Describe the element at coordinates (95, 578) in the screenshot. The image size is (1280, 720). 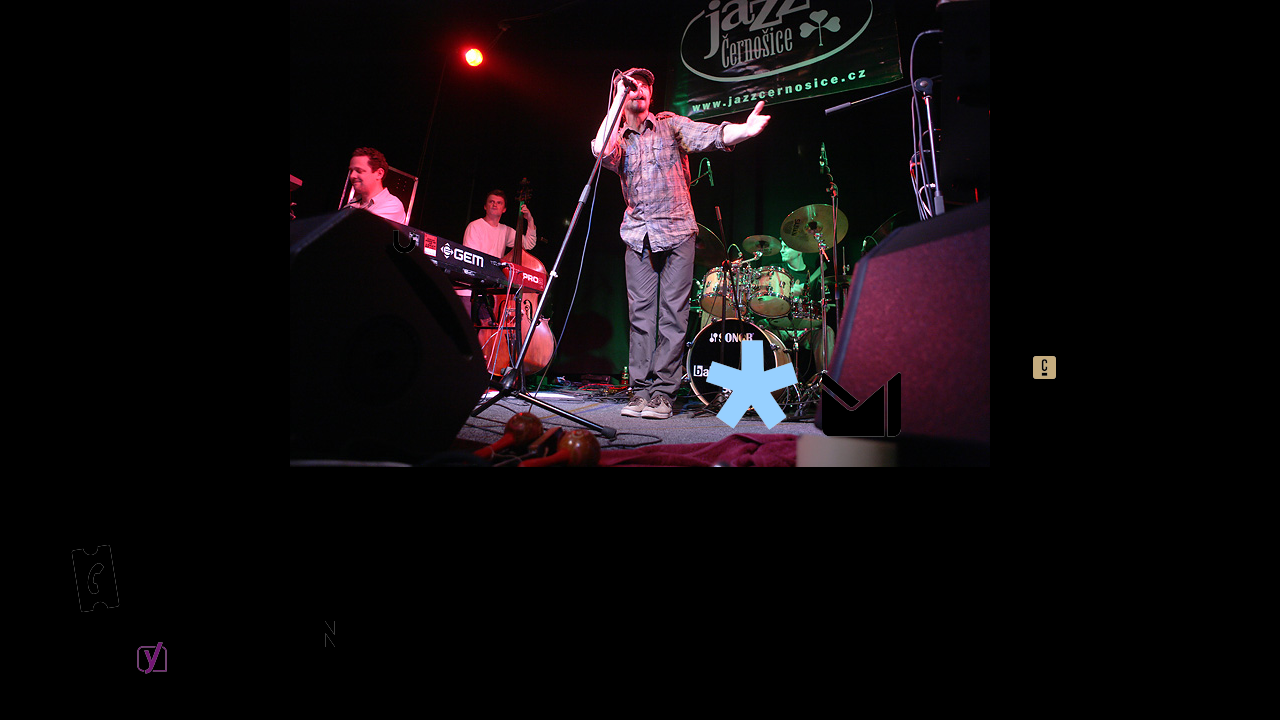
I see `open the Allociné app for movie listings and reviews` at that location.